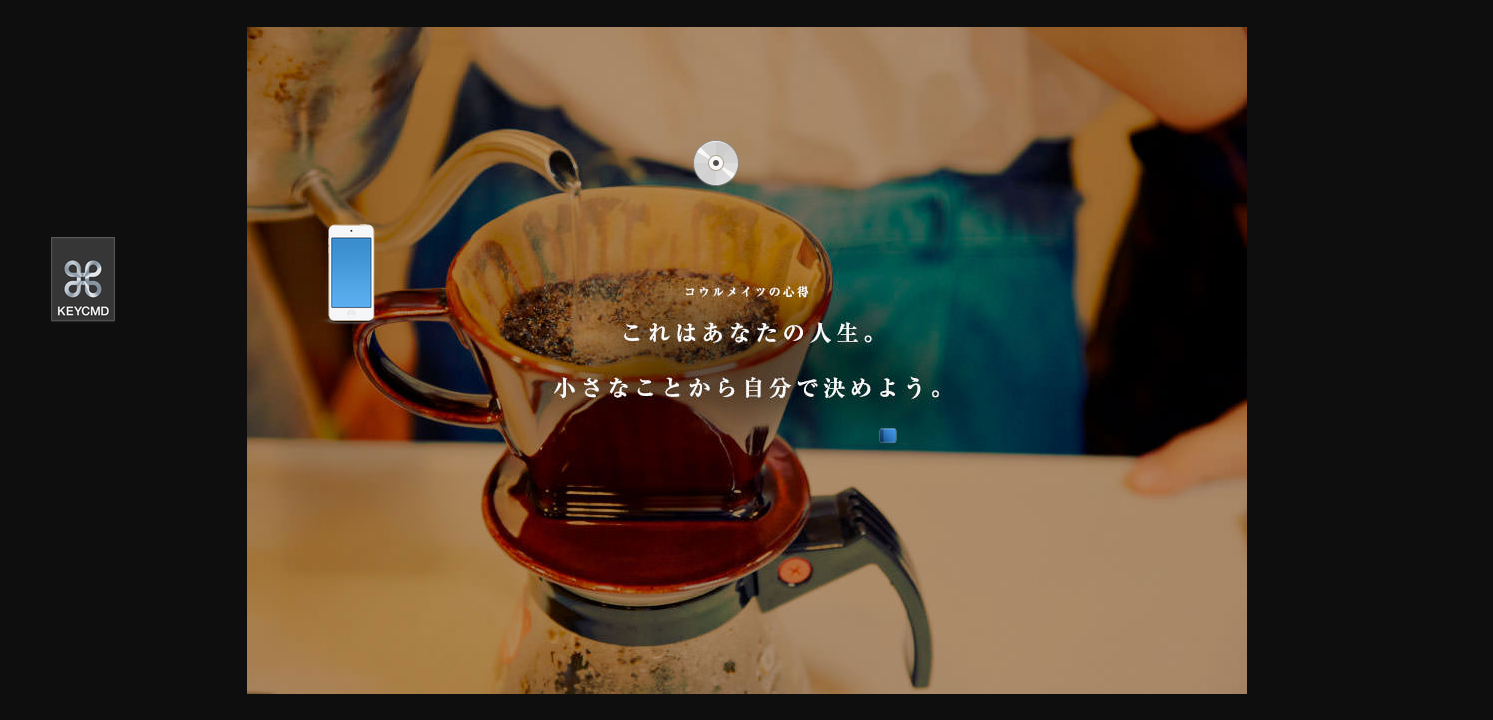  Describe the element at coordinates (351, 274) in the screenshot. I see `iPod Touch device connected` at that location.